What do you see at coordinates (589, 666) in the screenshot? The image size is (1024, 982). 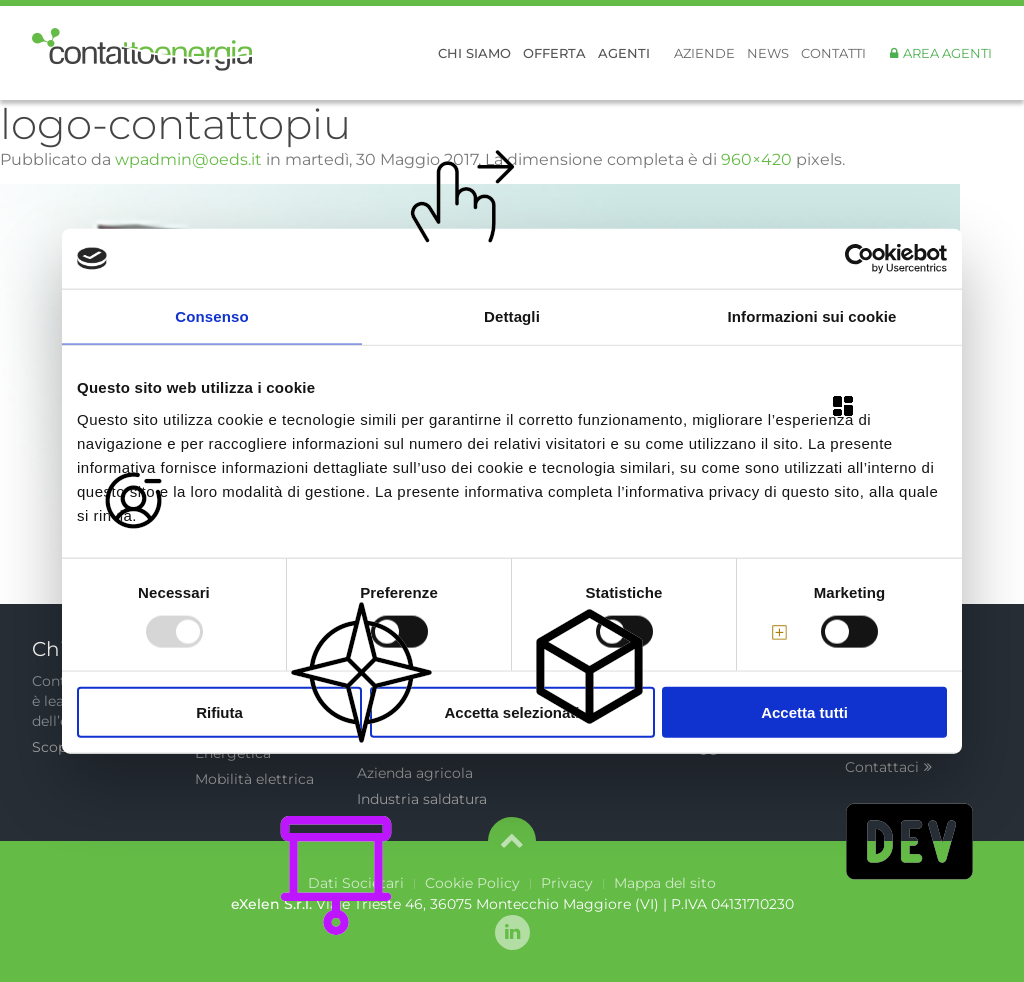 I see `view 3D model or object` at bounding box center [589, 666].